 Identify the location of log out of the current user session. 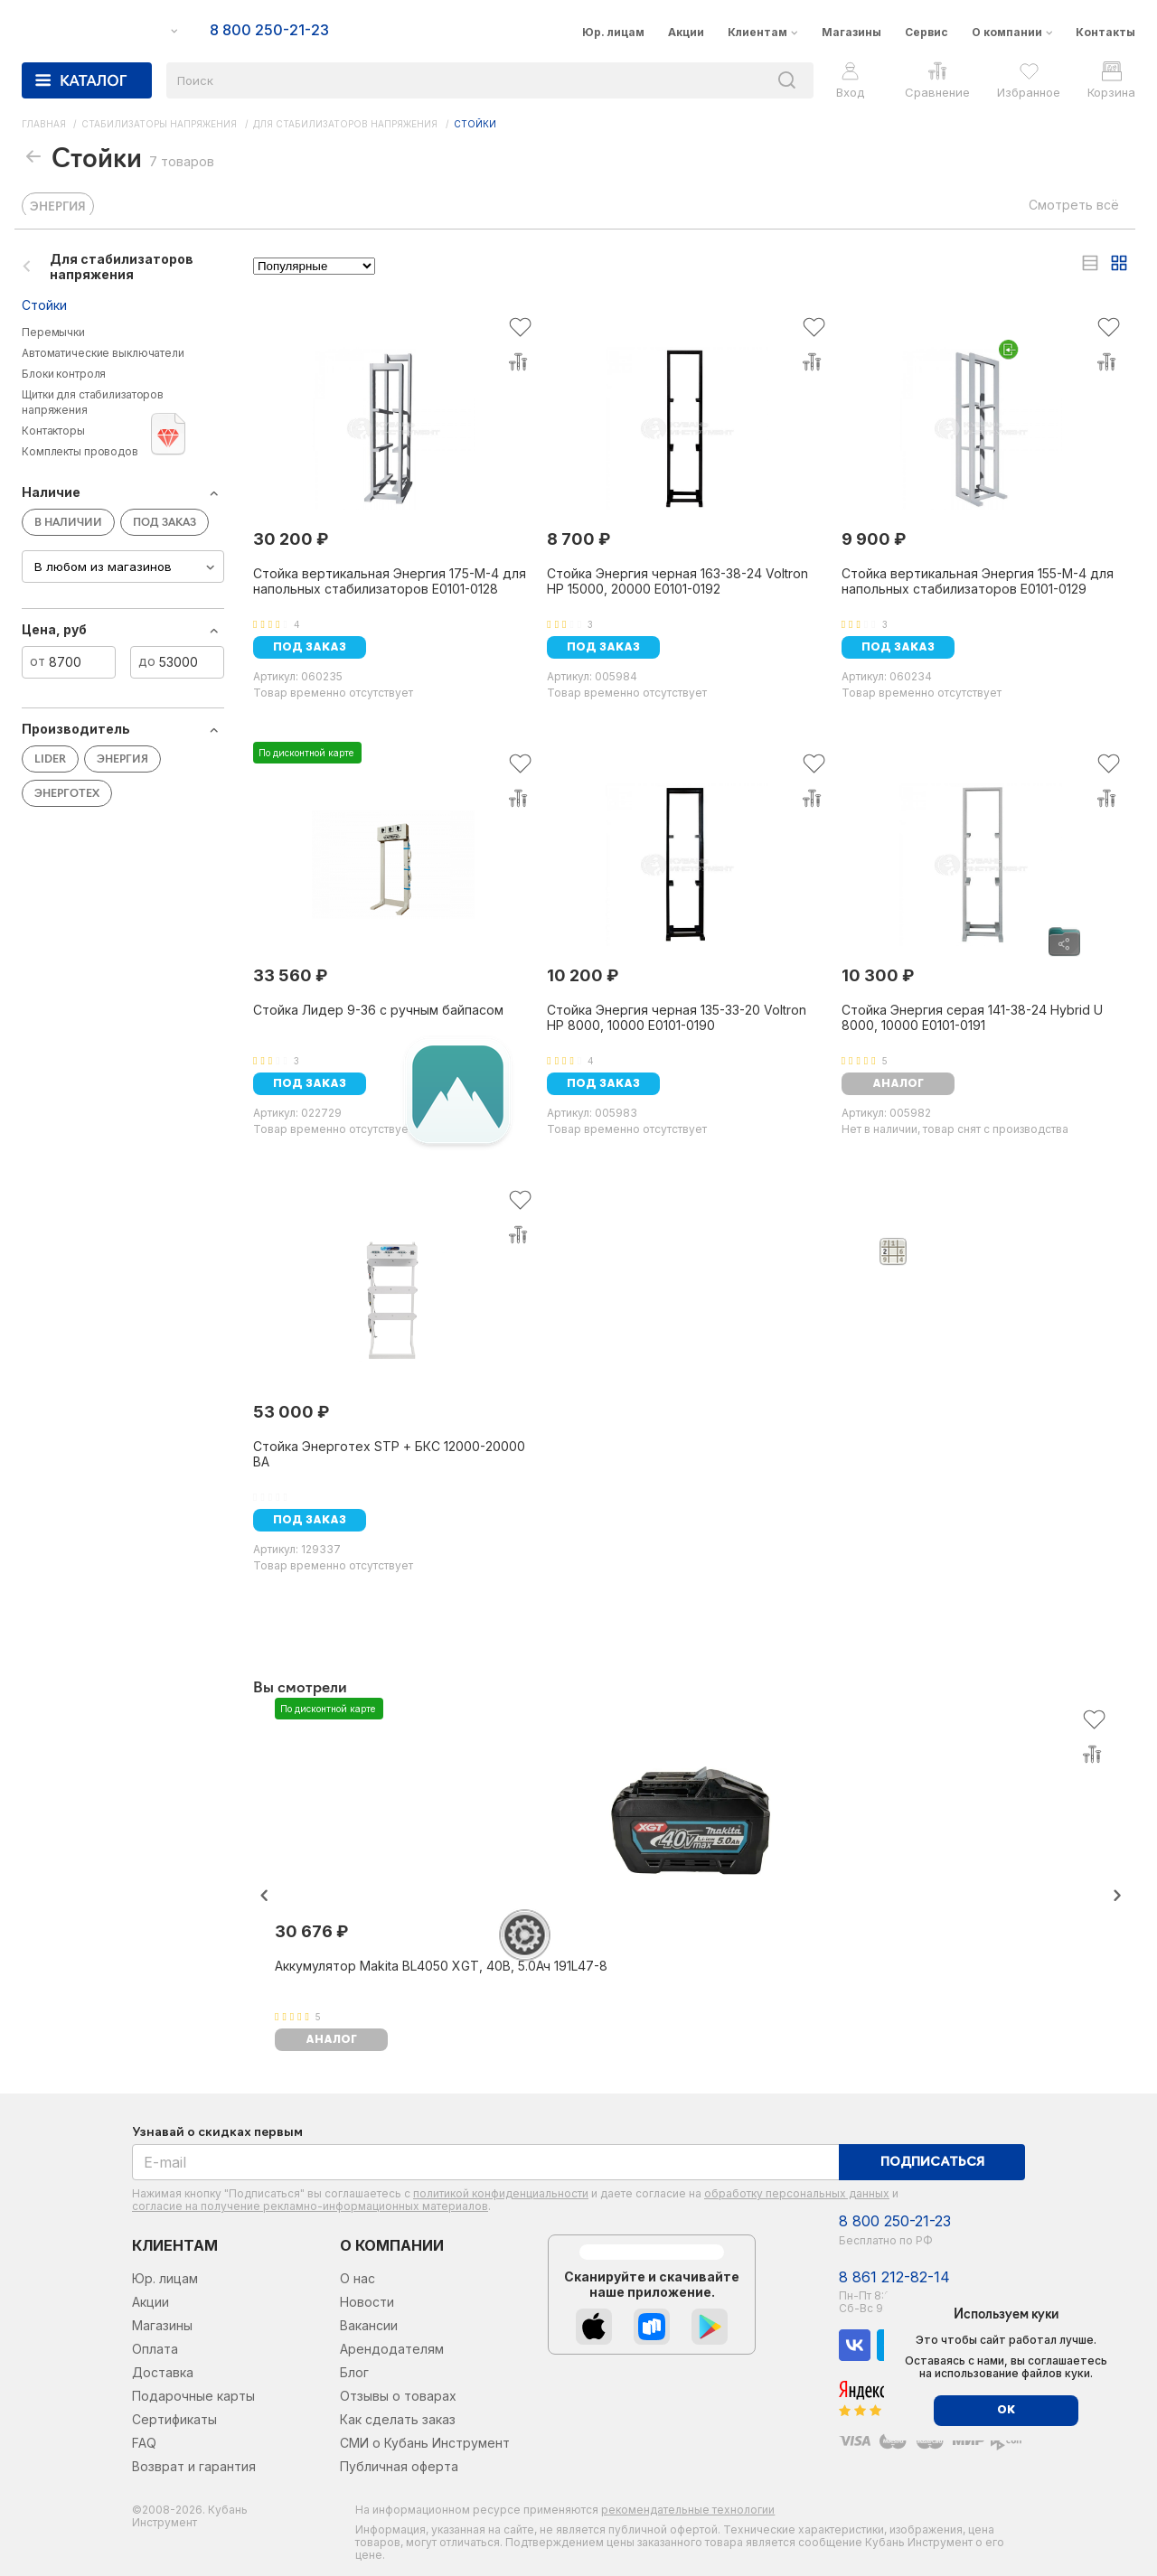
(1009, 350).